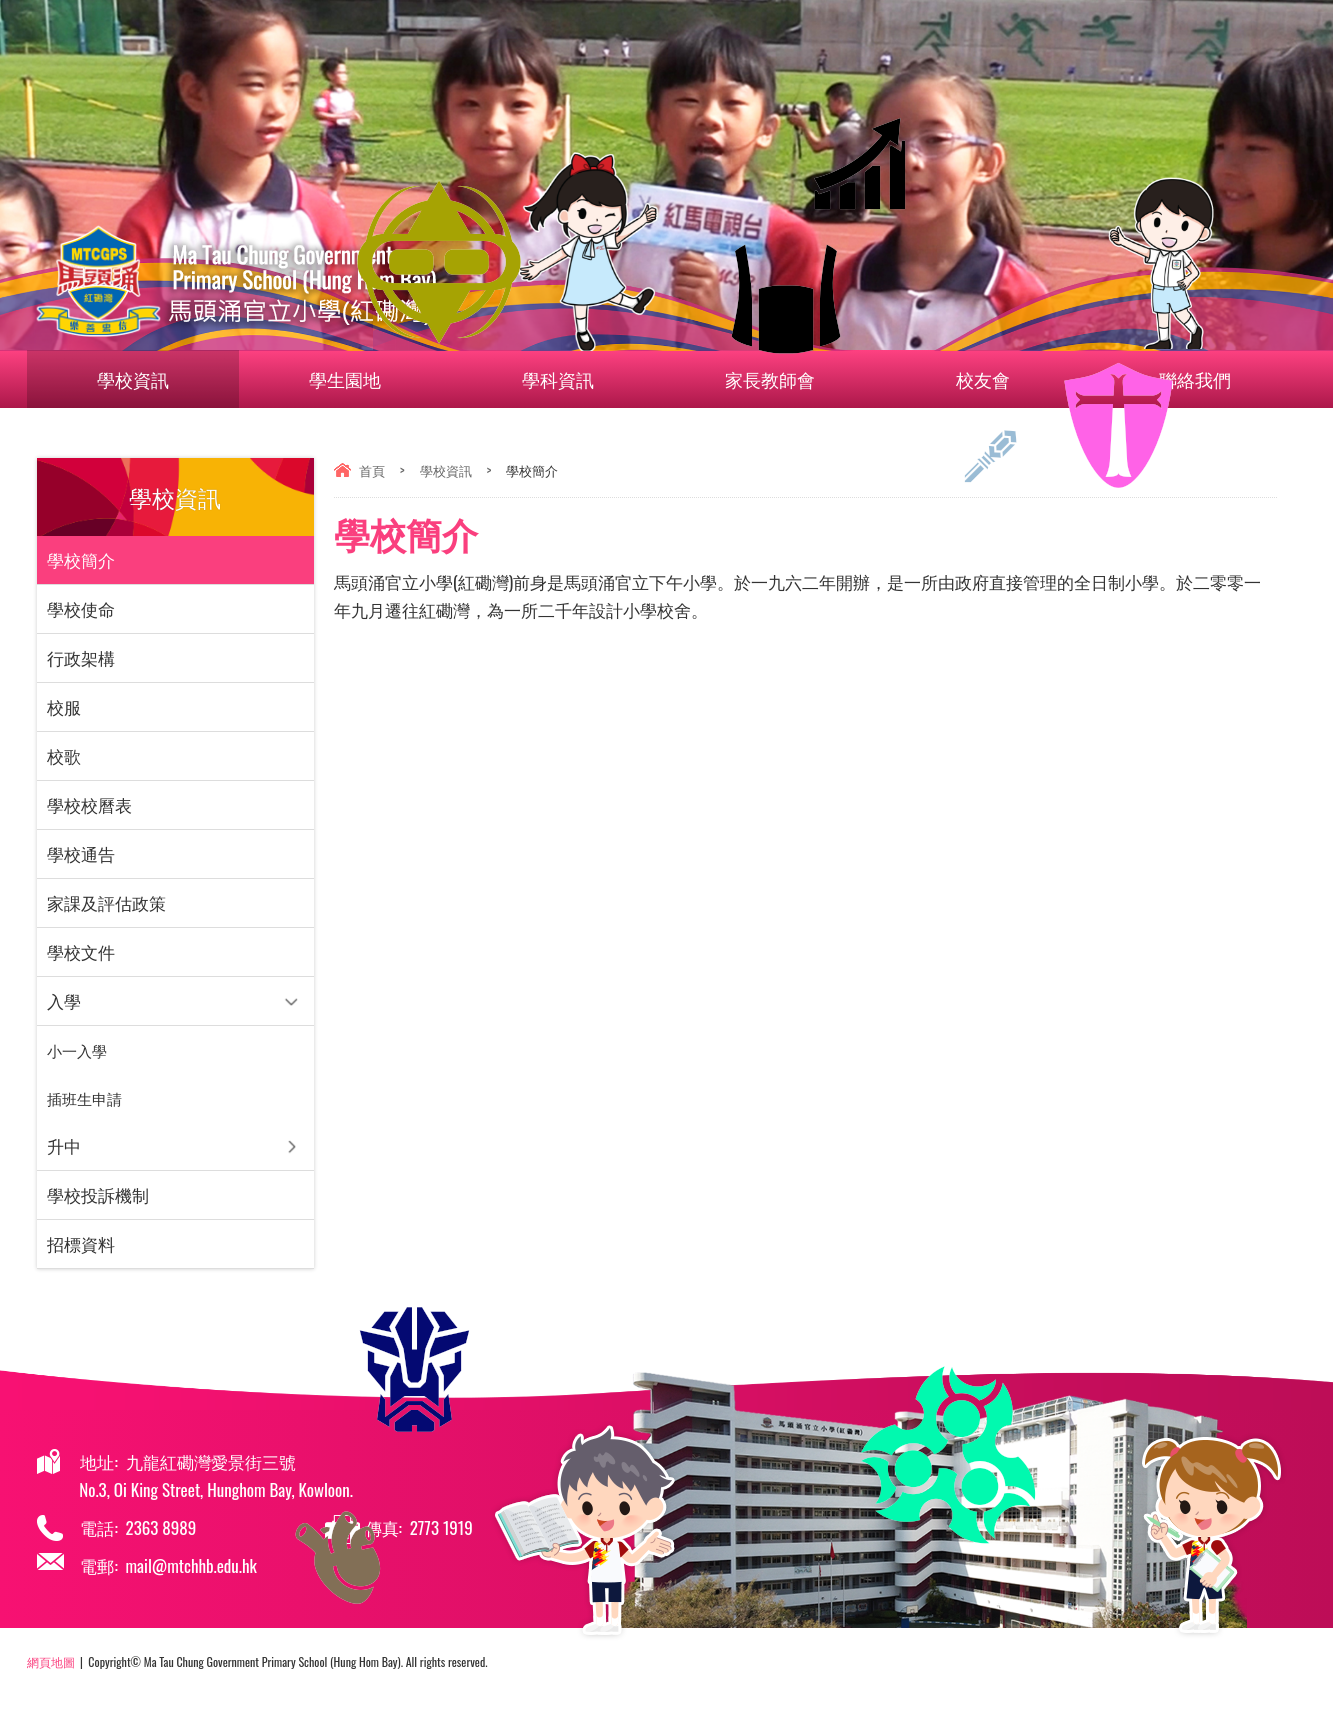 The height and width of the screenshot is (1724, 1333). Describe the element at coordinates (786, 299) in the screenshot. I see `enter the arena or battle mode` at that location.